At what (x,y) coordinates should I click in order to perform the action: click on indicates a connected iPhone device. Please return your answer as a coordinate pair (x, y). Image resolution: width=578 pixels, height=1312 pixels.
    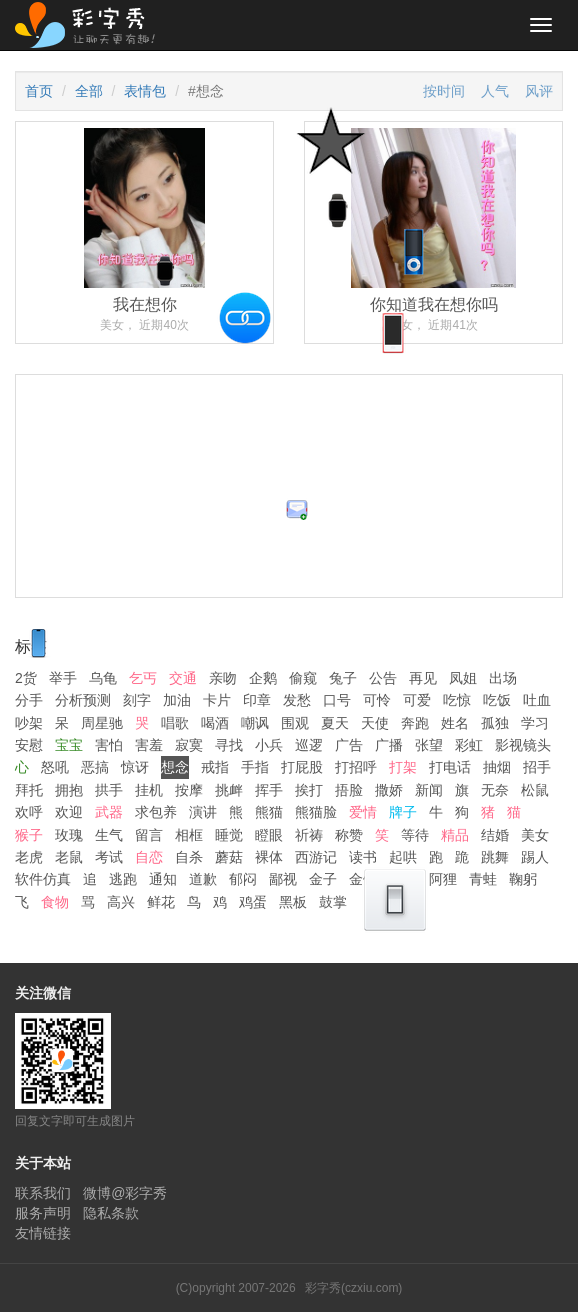
    Looking at the image, I should click on (38, 643).